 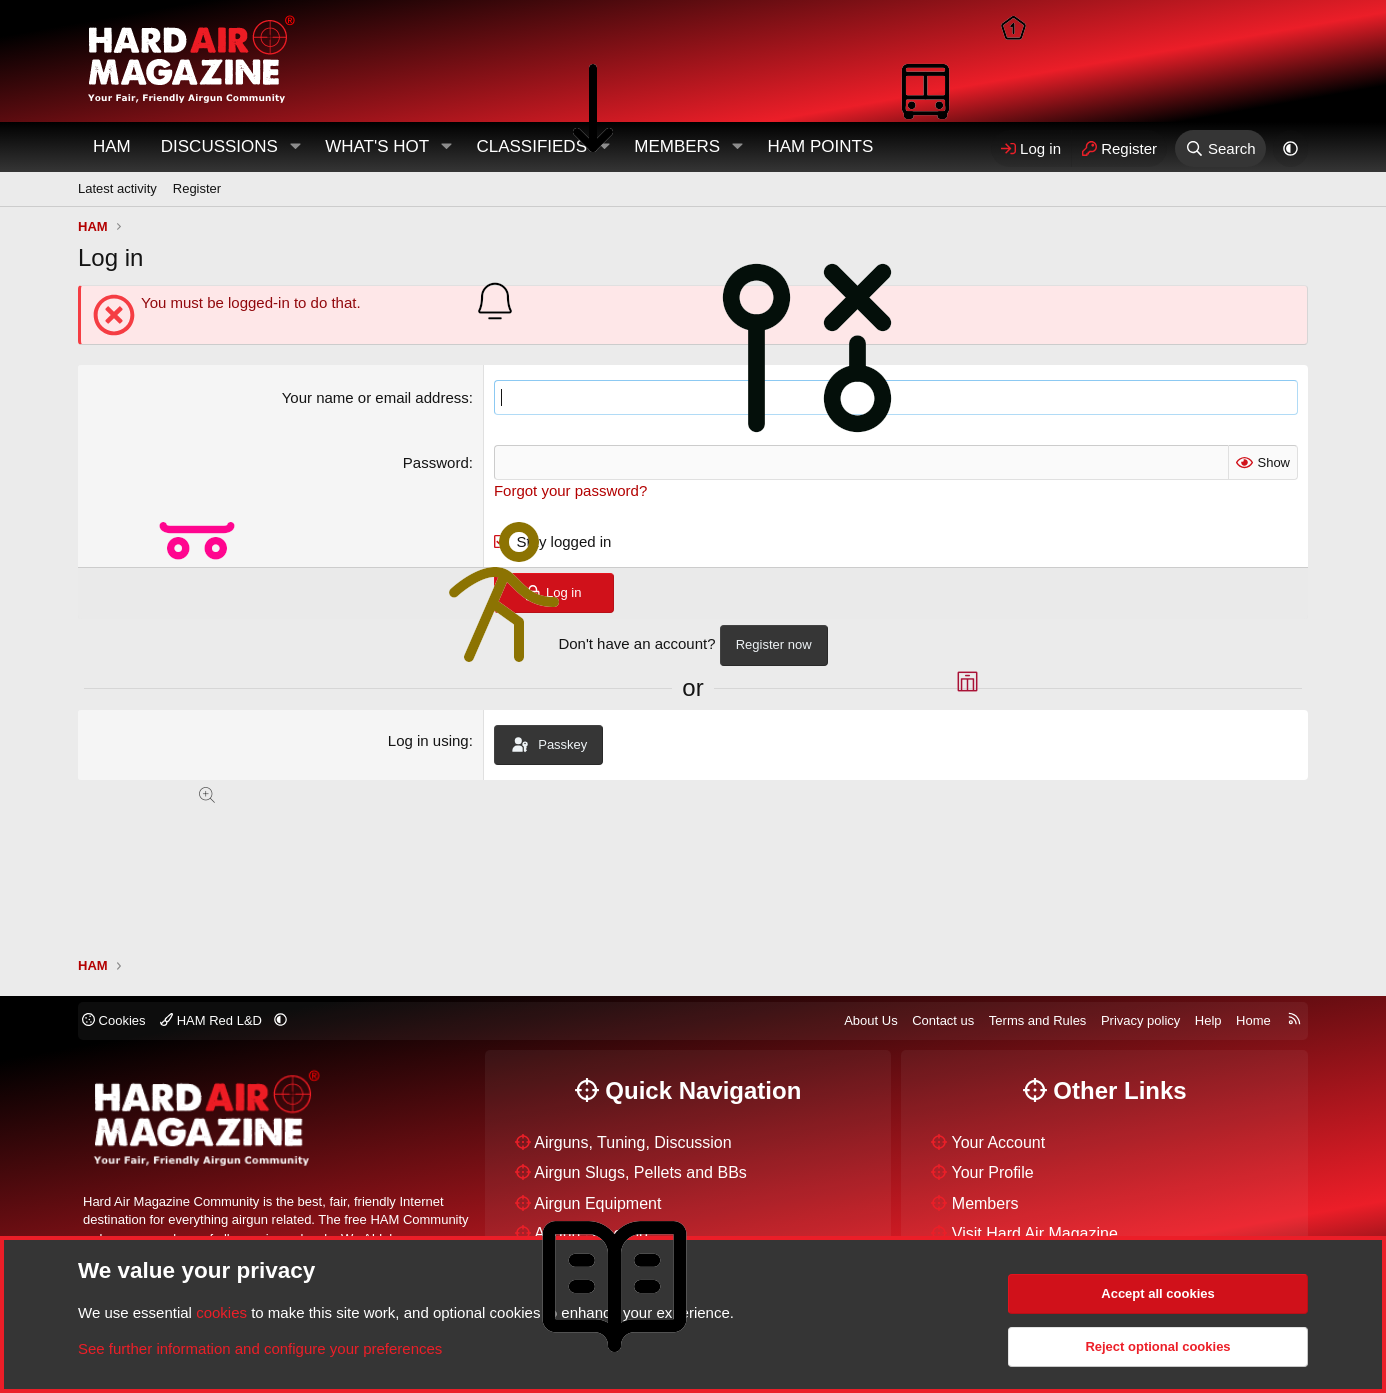 I want to click on view notifications, so click(x=495, y=301).